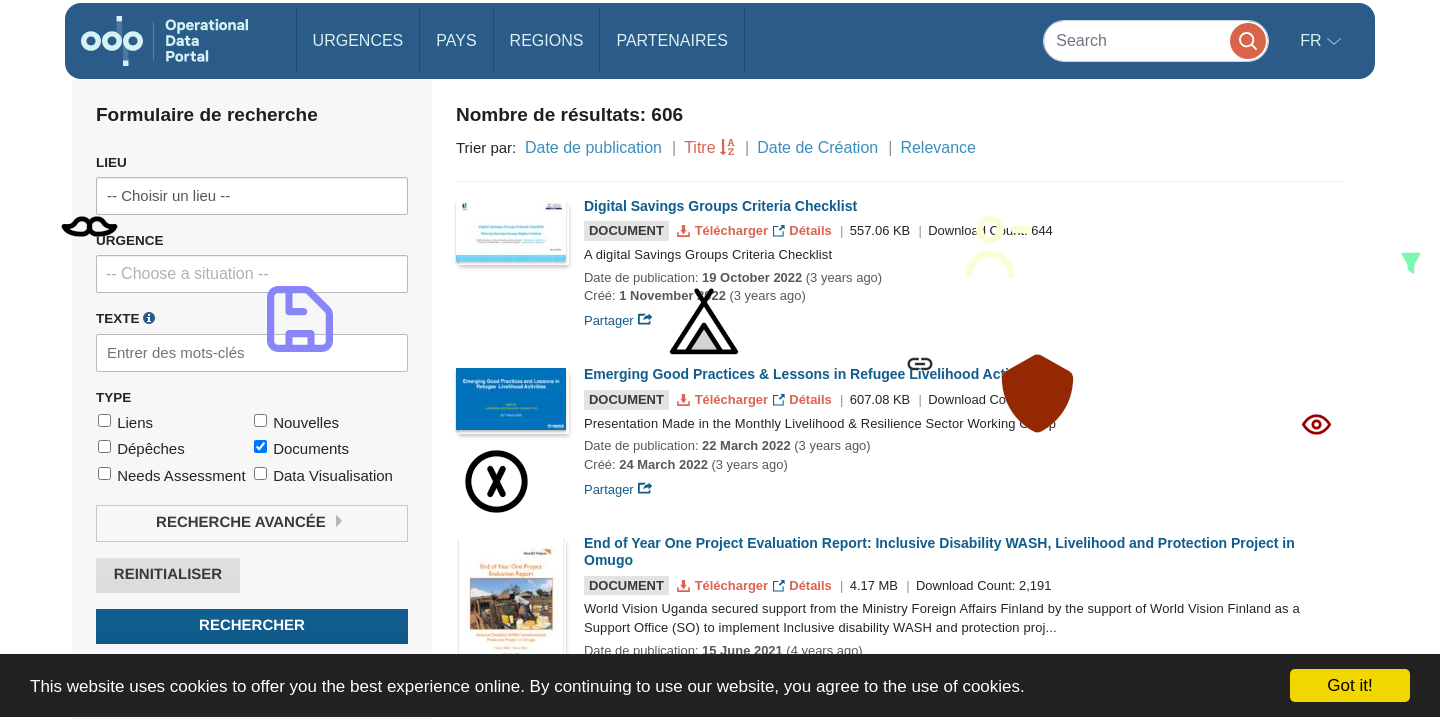 This screenshot has height=720, width=1440. Describe the element at coordinates (1411, 262) in the screenshot. I see `filter results or content` at that location.